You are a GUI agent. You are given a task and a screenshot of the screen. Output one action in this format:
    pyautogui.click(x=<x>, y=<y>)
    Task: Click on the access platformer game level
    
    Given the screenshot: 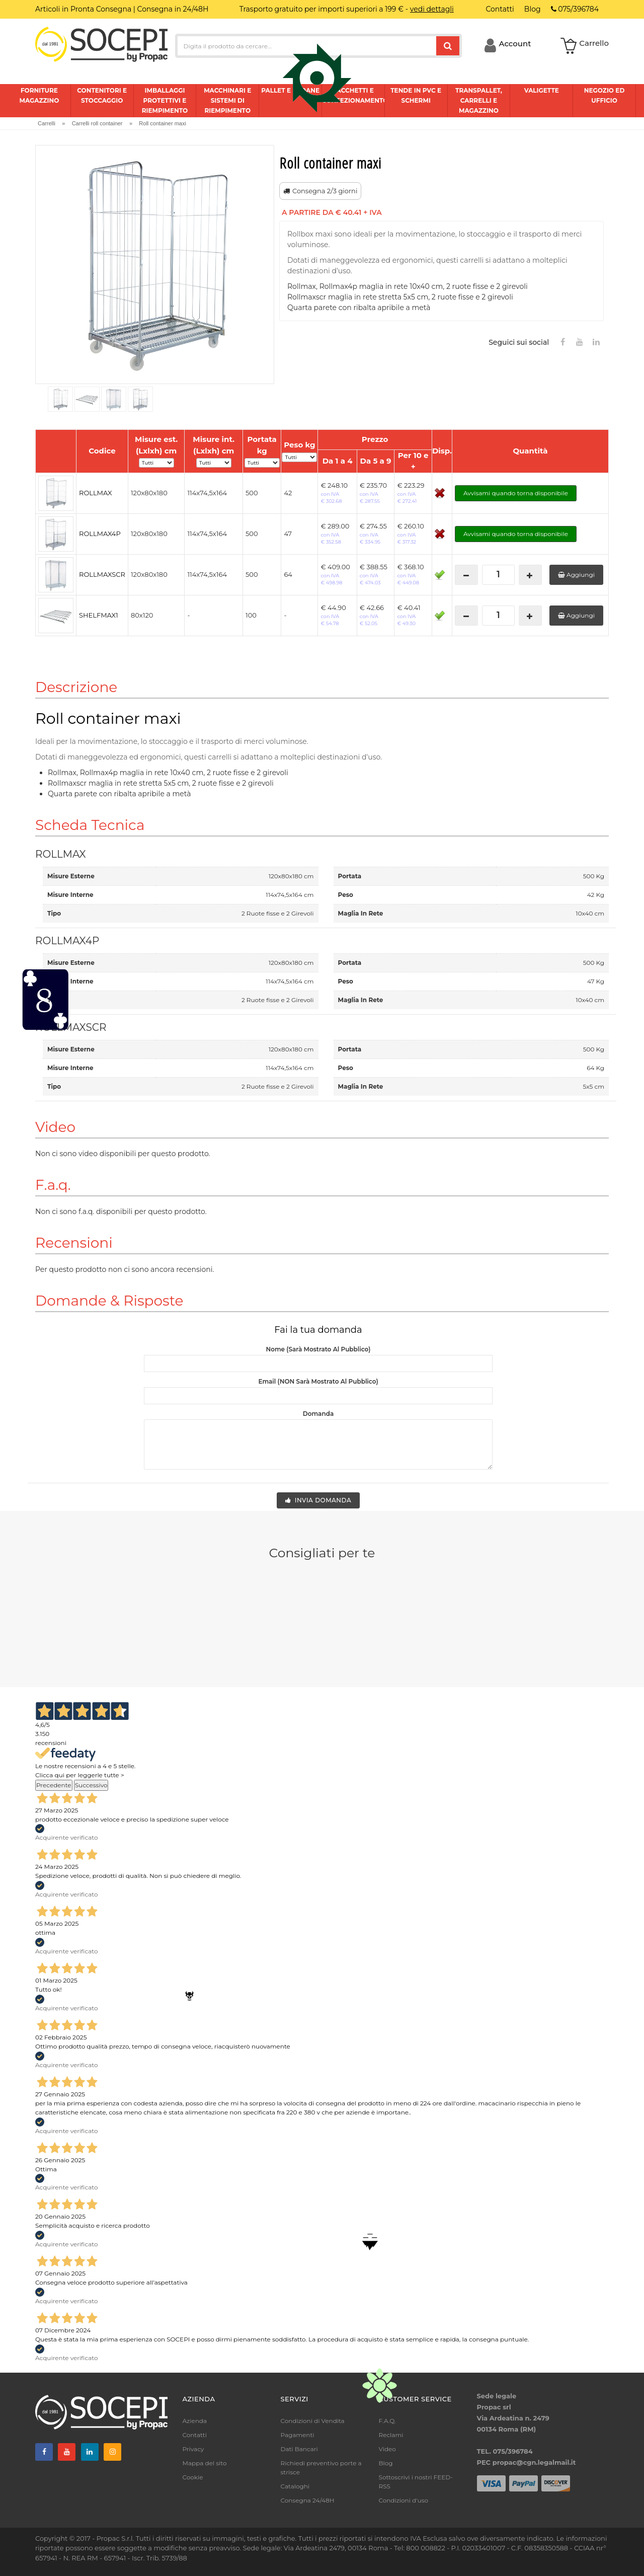 What is the action you would take?
    pyautogui.click(x=370, y=2241)
    